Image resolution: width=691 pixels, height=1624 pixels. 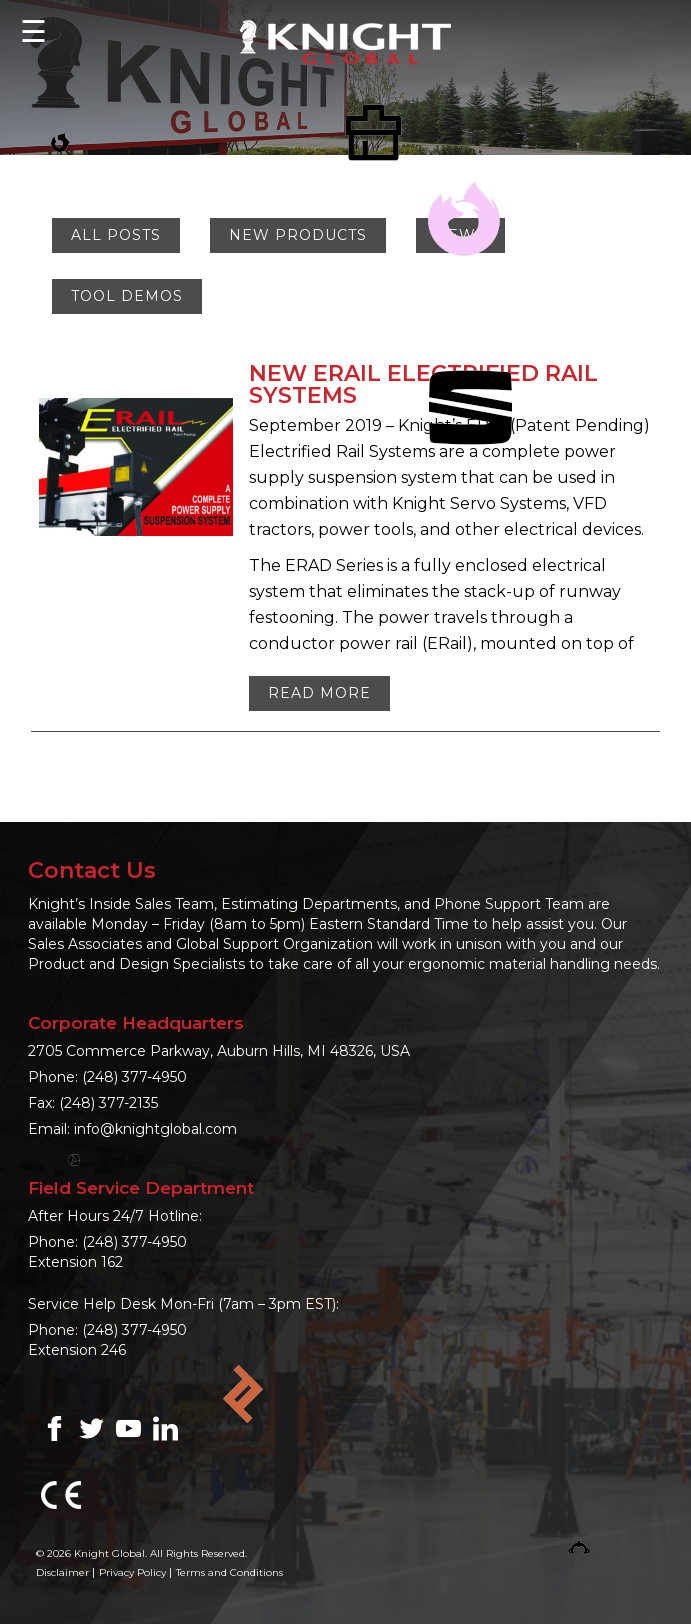 I want to click on visit toptal website or platform, so click(x=243, y=1394).